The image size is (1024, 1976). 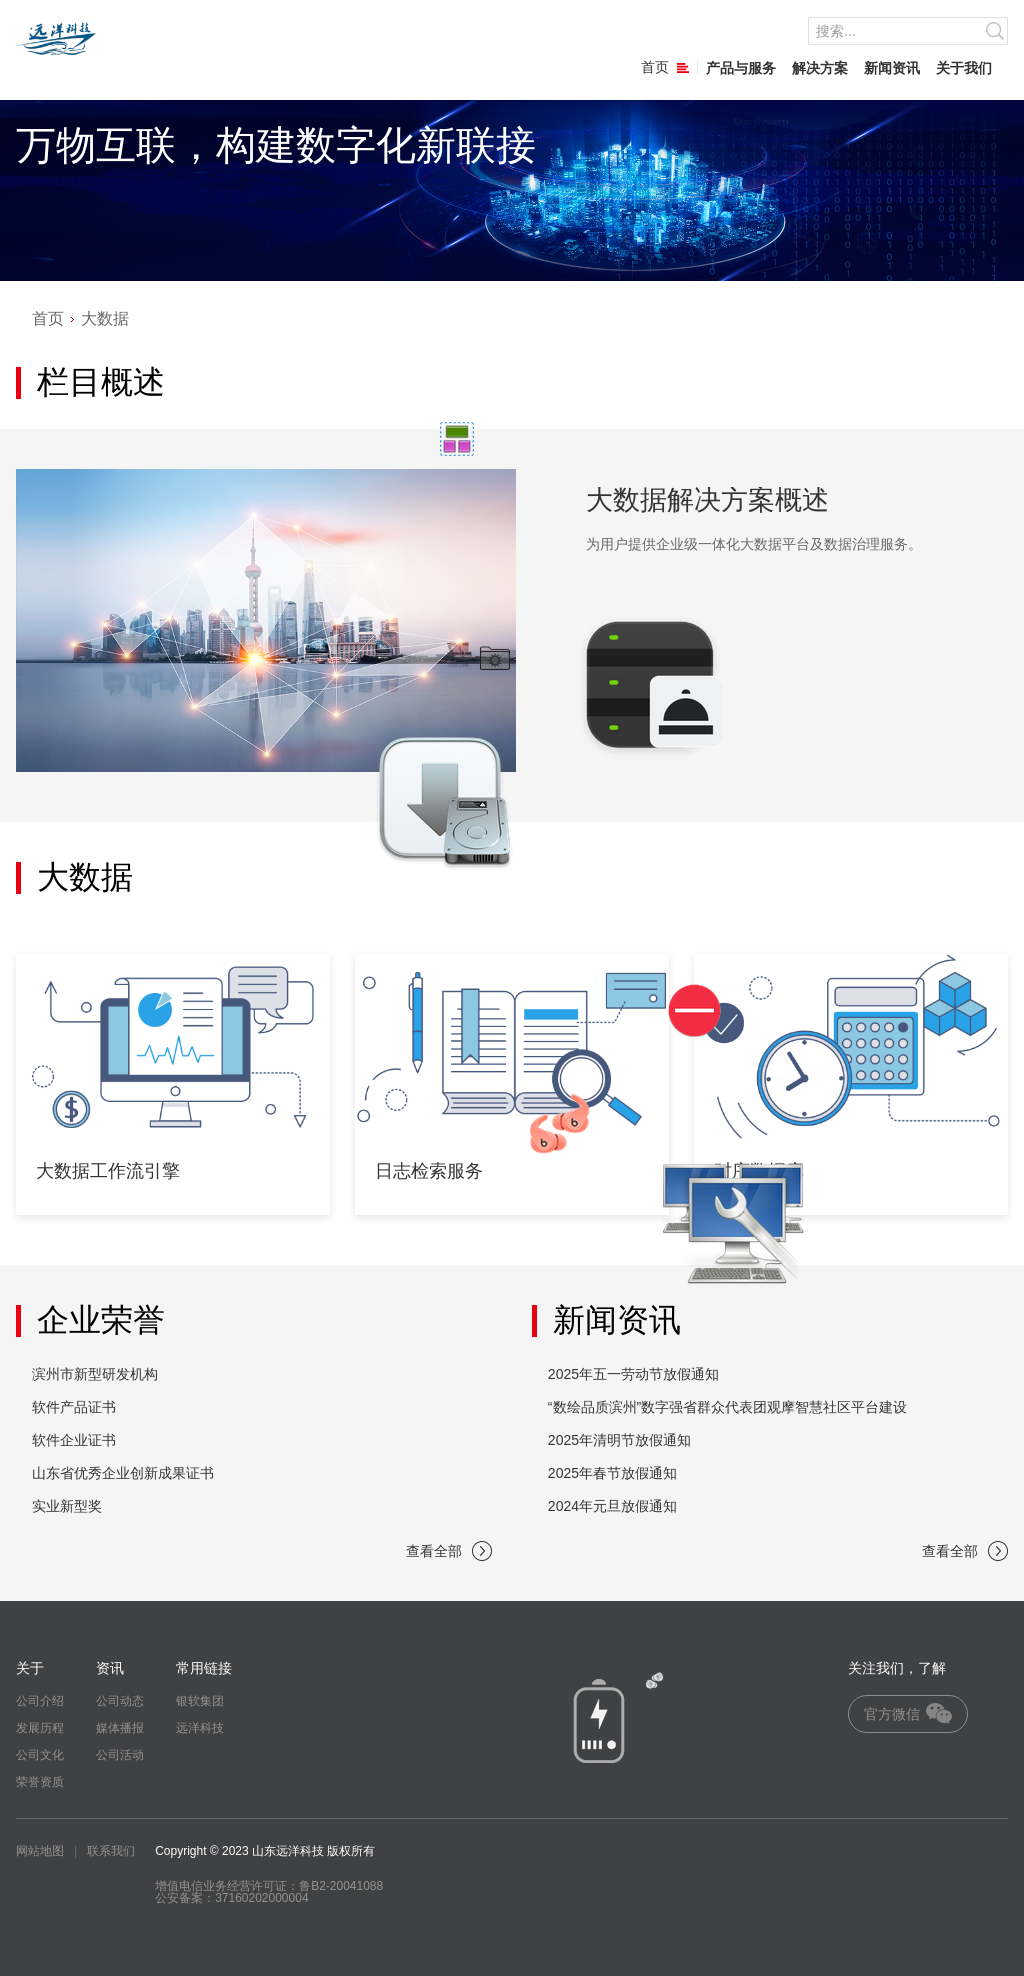 What do you see at coordinates (559, 1124) in the screenshot?
I see `beats fit pro earbuds in coral pink` at bounding box center [559, 1124].